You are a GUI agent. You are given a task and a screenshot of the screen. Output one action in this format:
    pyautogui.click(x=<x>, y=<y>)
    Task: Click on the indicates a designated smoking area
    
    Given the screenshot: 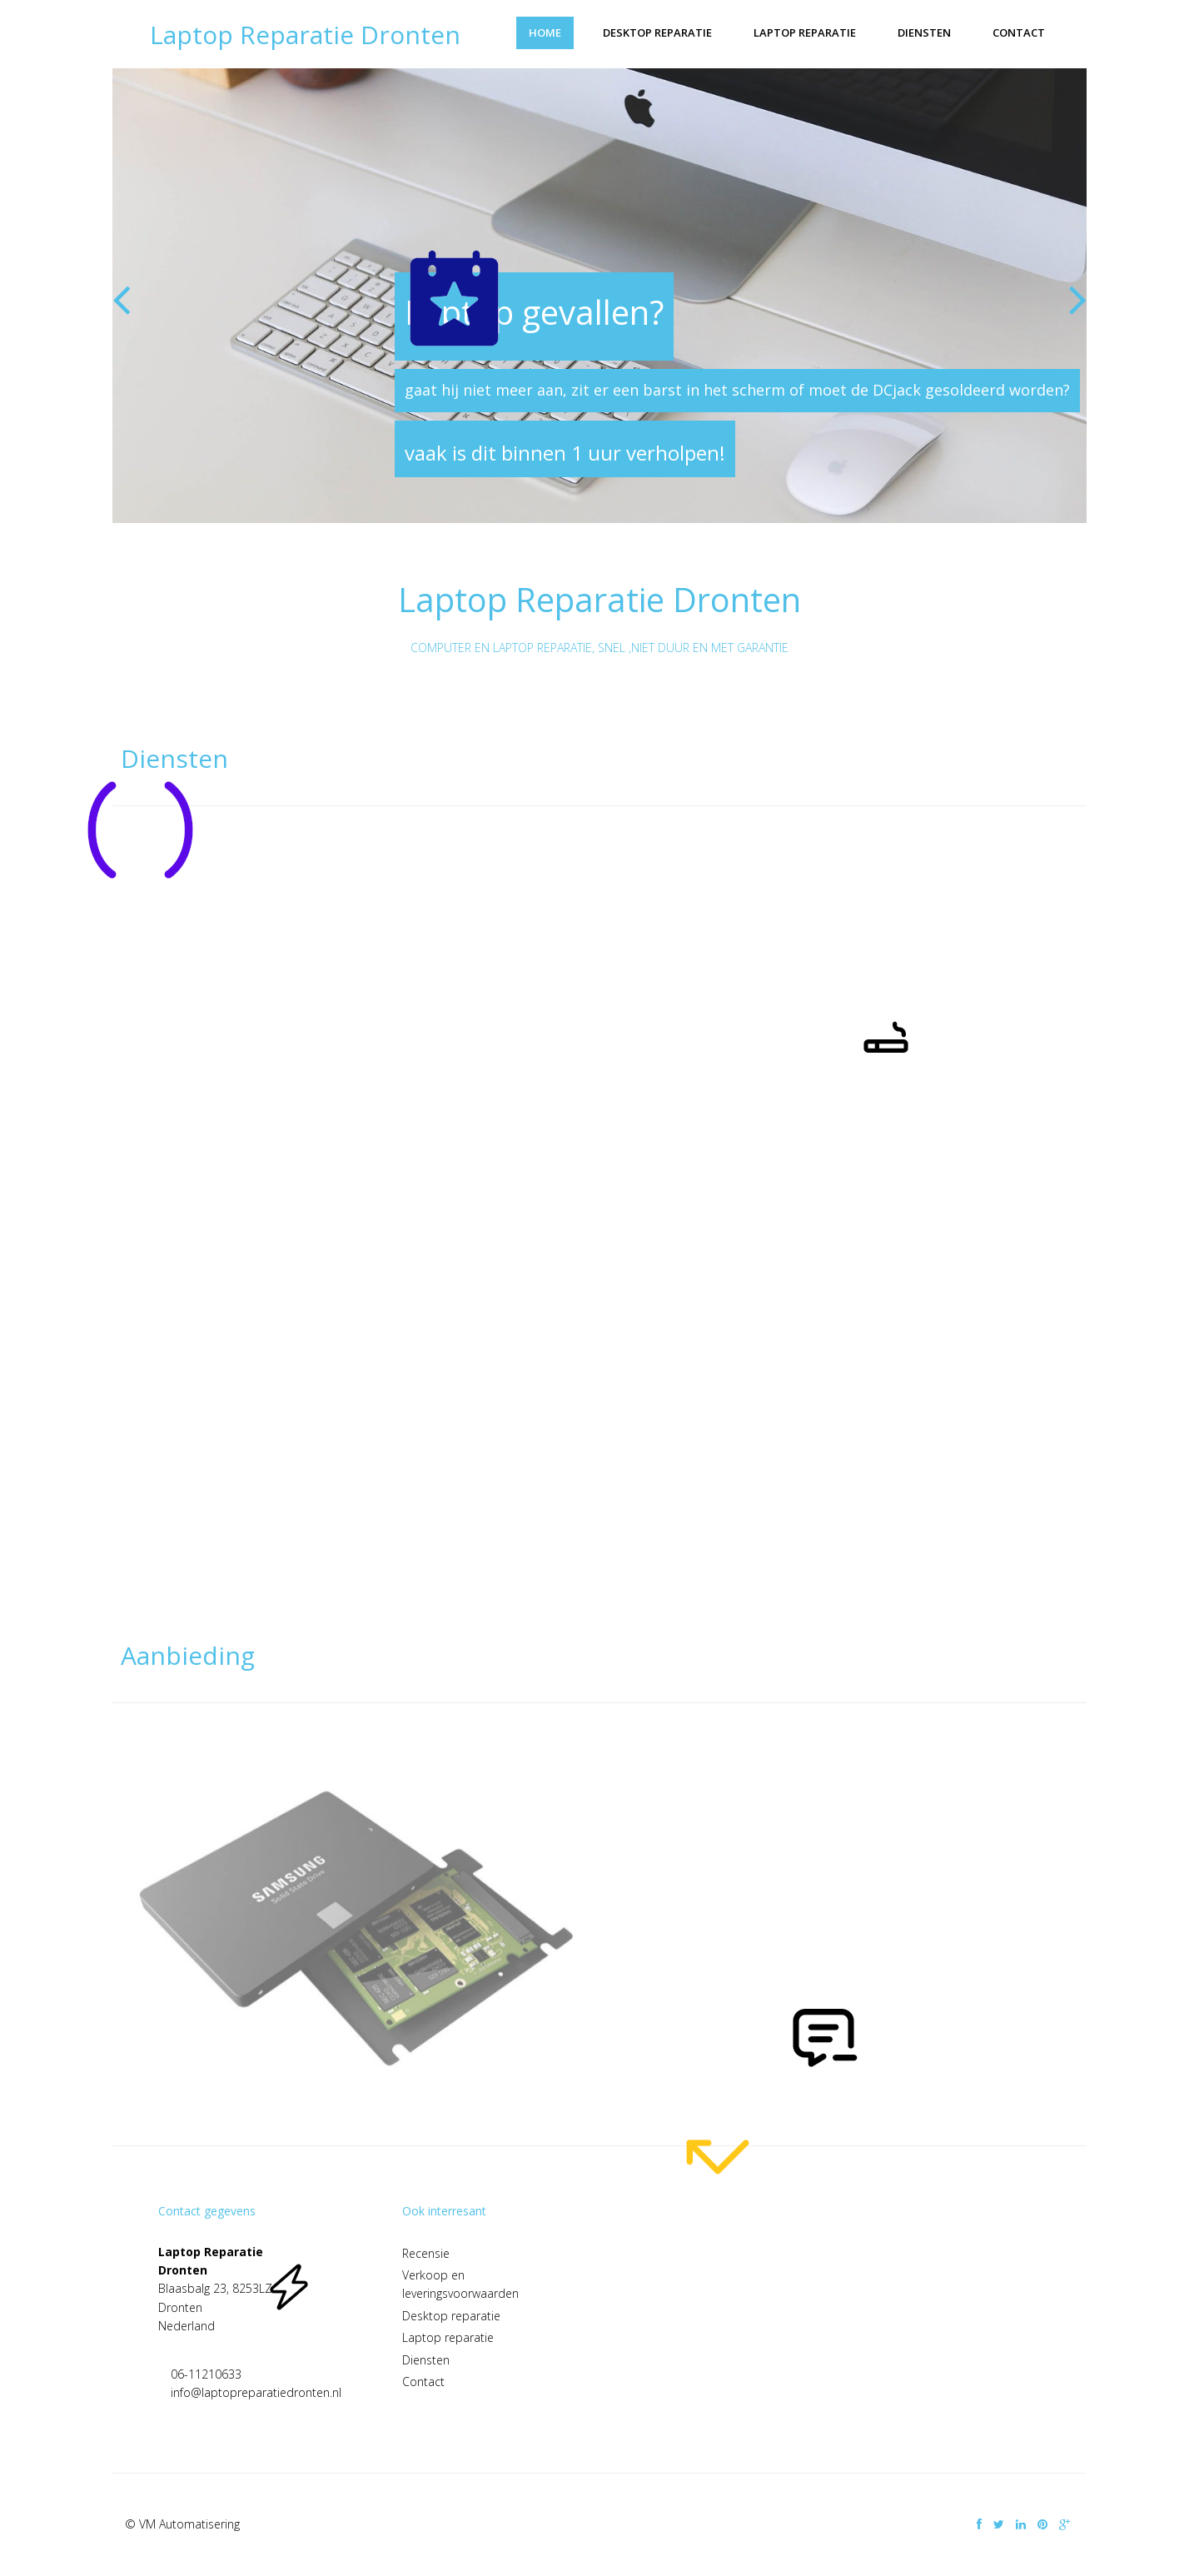 What is the action you would take?
    pyautogui.click(x=886, y=1039)
    